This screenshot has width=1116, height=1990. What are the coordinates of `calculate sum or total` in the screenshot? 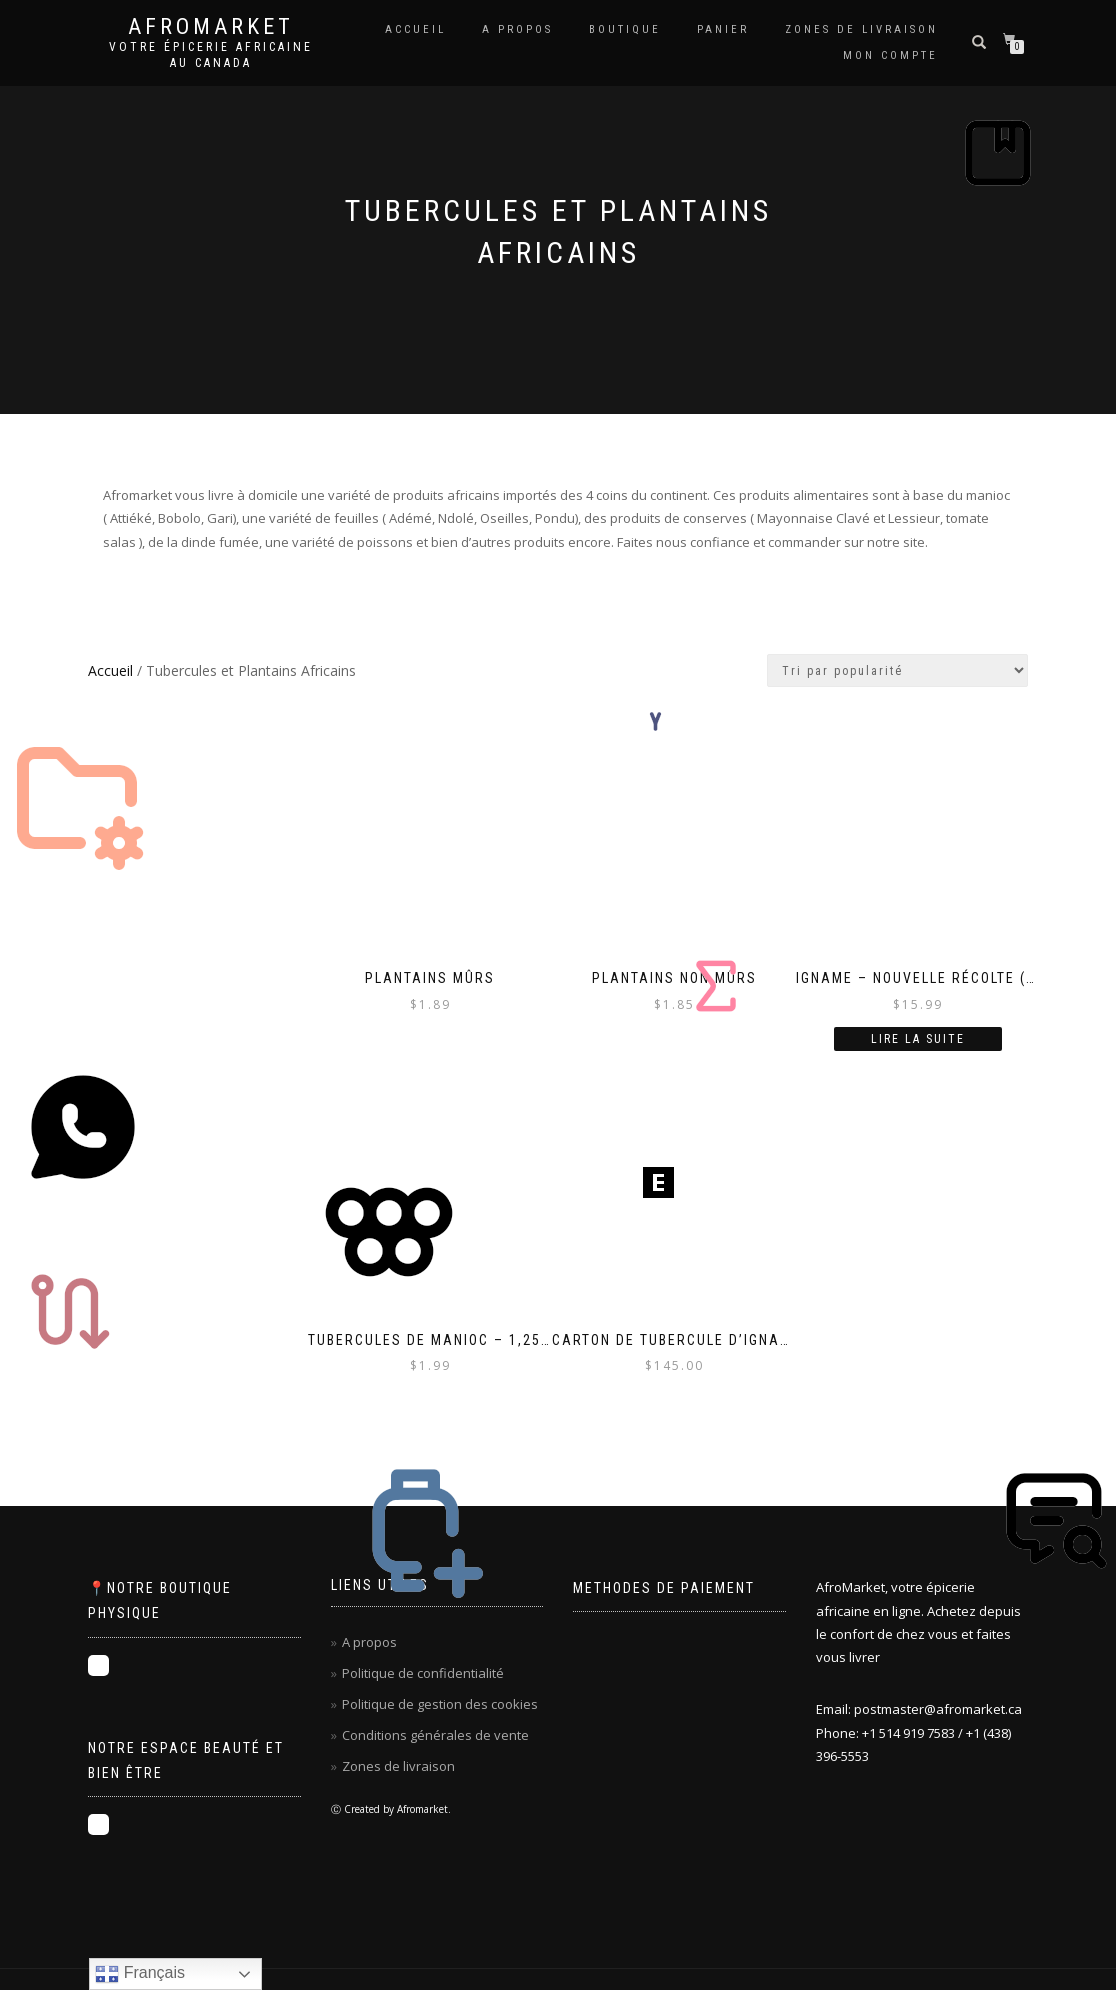 It's located at (716, 986).